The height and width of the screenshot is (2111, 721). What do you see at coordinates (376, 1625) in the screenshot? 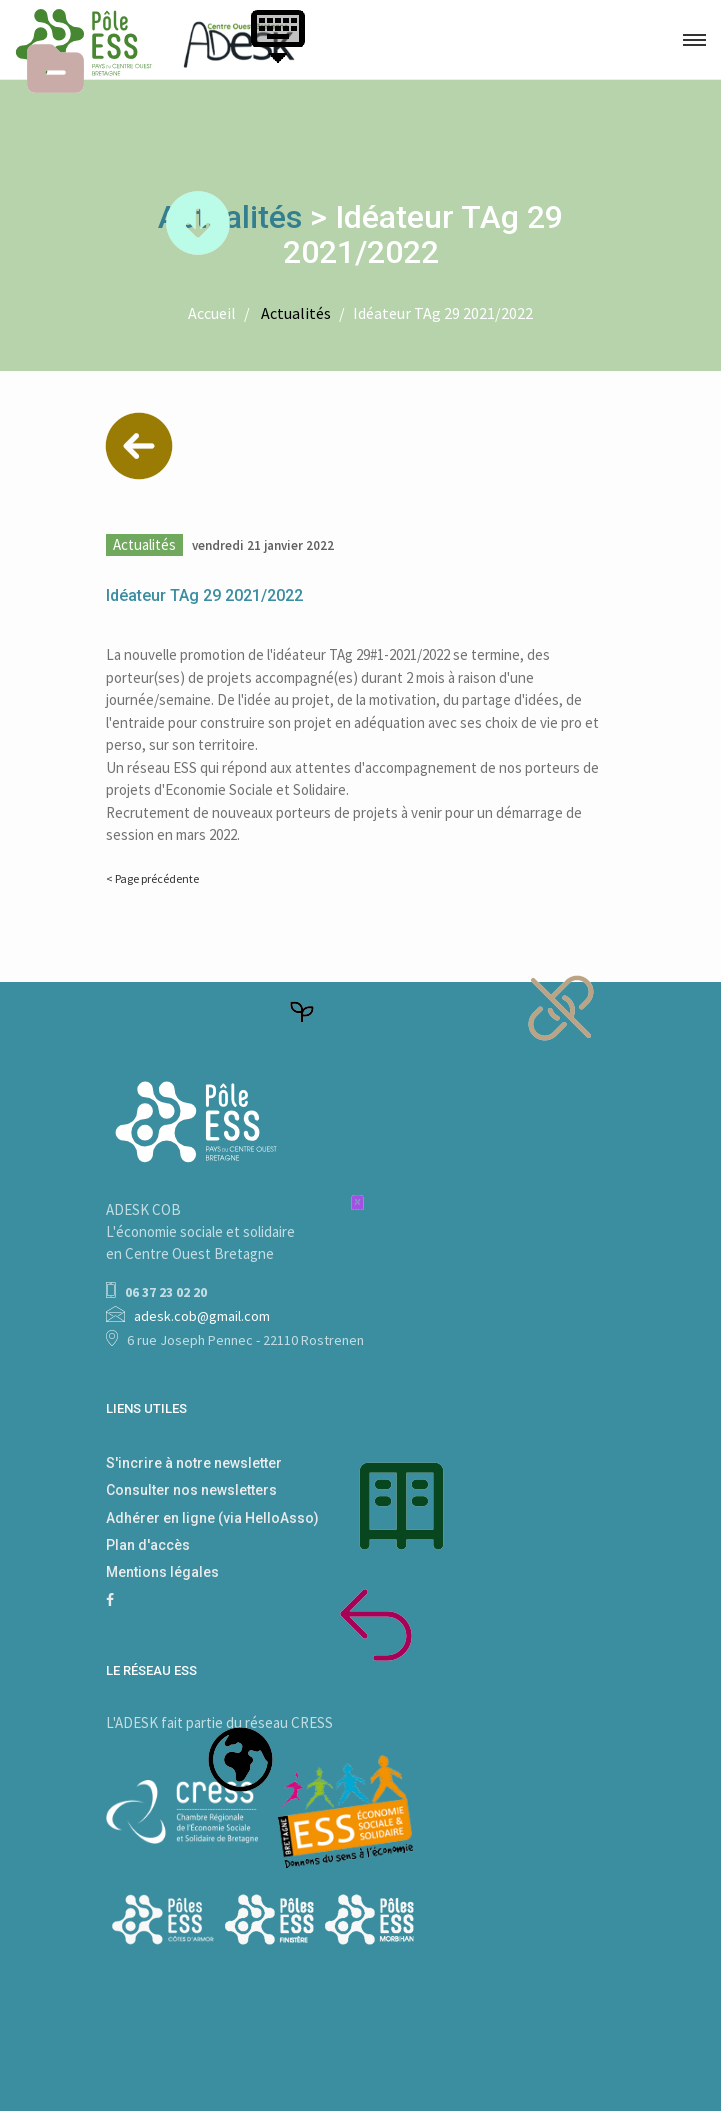
I see `undo the last action` at bounding box center [376, 1625].